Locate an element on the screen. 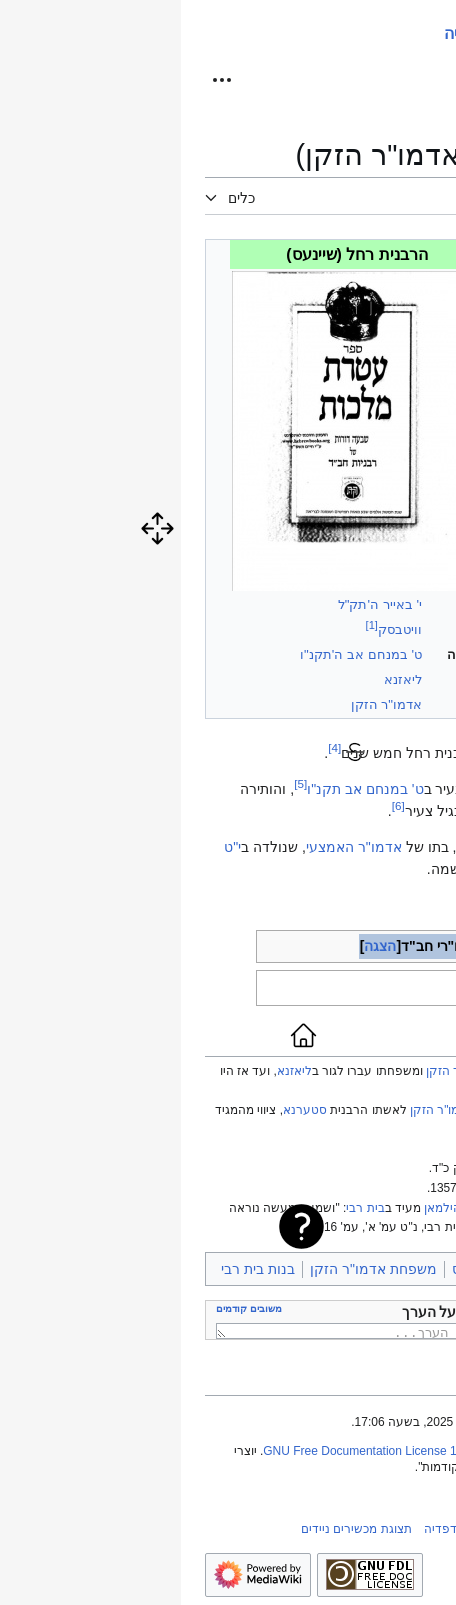 The image size is (456, 1605). navigate to home screen is located at coordinates (303, 1035).